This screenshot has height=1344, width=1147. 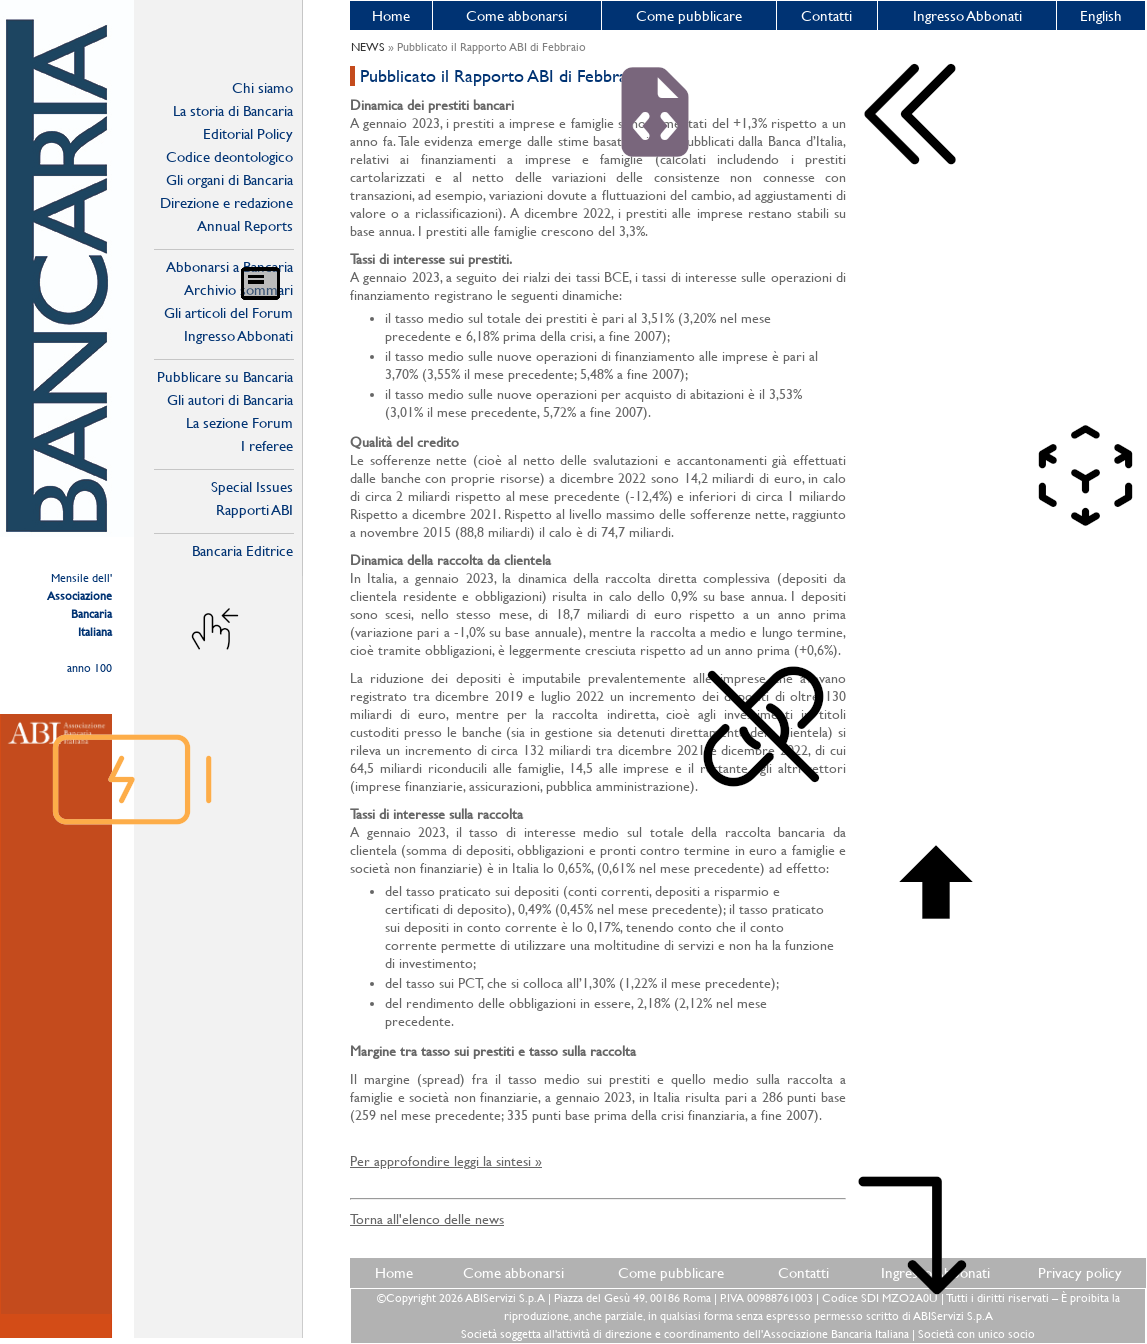 What do you see at coordinates (129, 779) in the screenshot?
I see `indicates device is currently charging` at bounding box center [129, 779].